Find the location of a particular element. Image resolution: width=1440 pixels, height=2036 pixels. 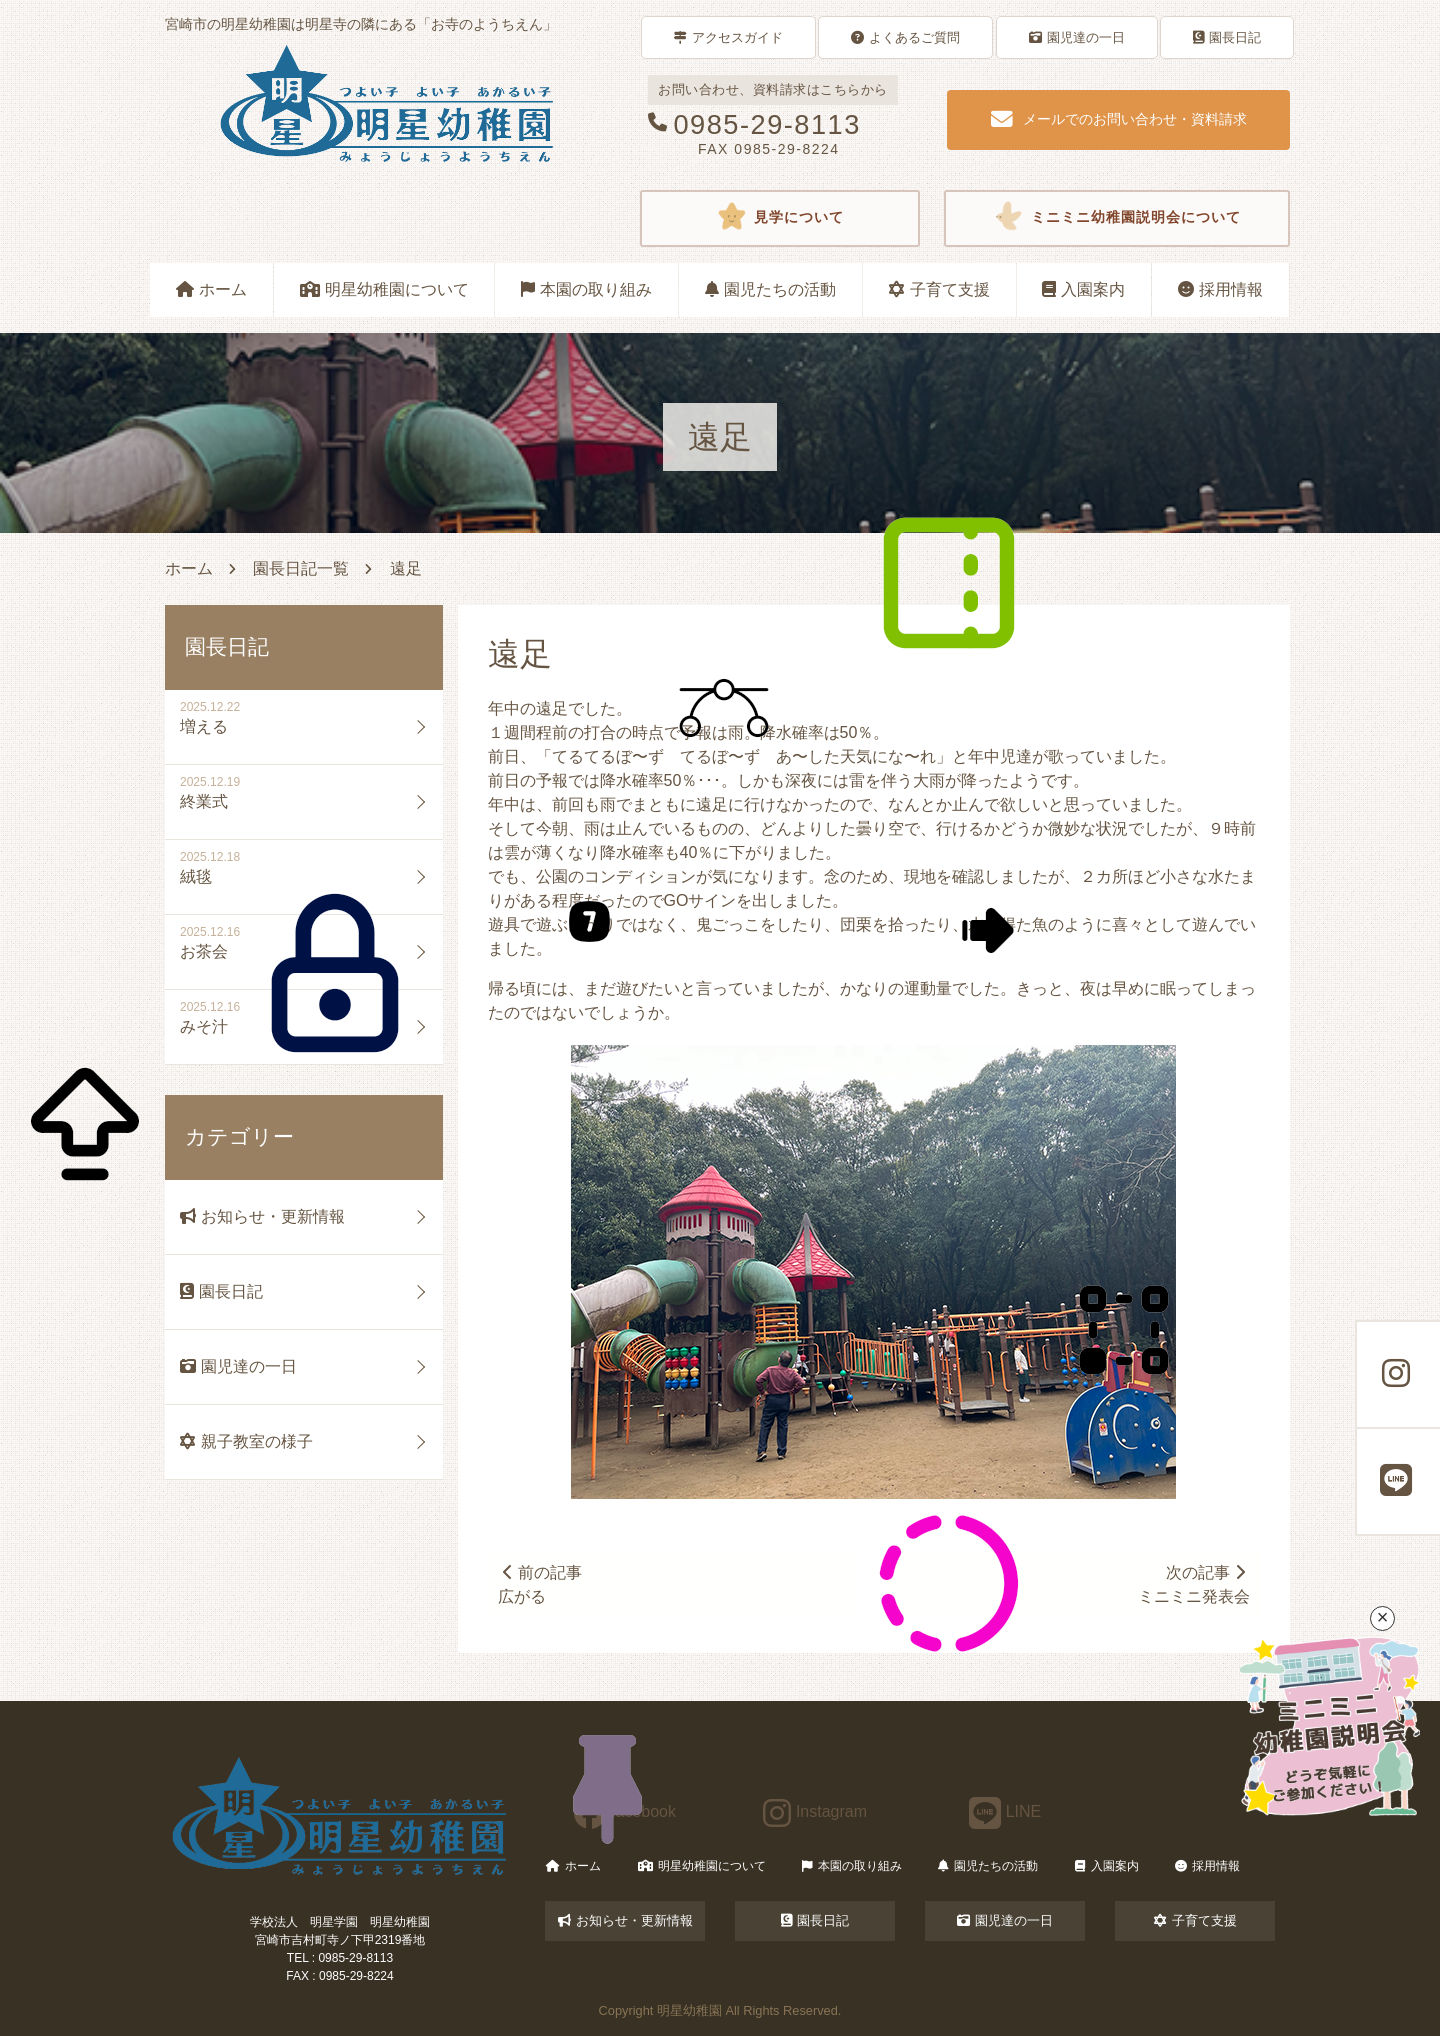

lock or secure this item is located at coordinates (335, 973).